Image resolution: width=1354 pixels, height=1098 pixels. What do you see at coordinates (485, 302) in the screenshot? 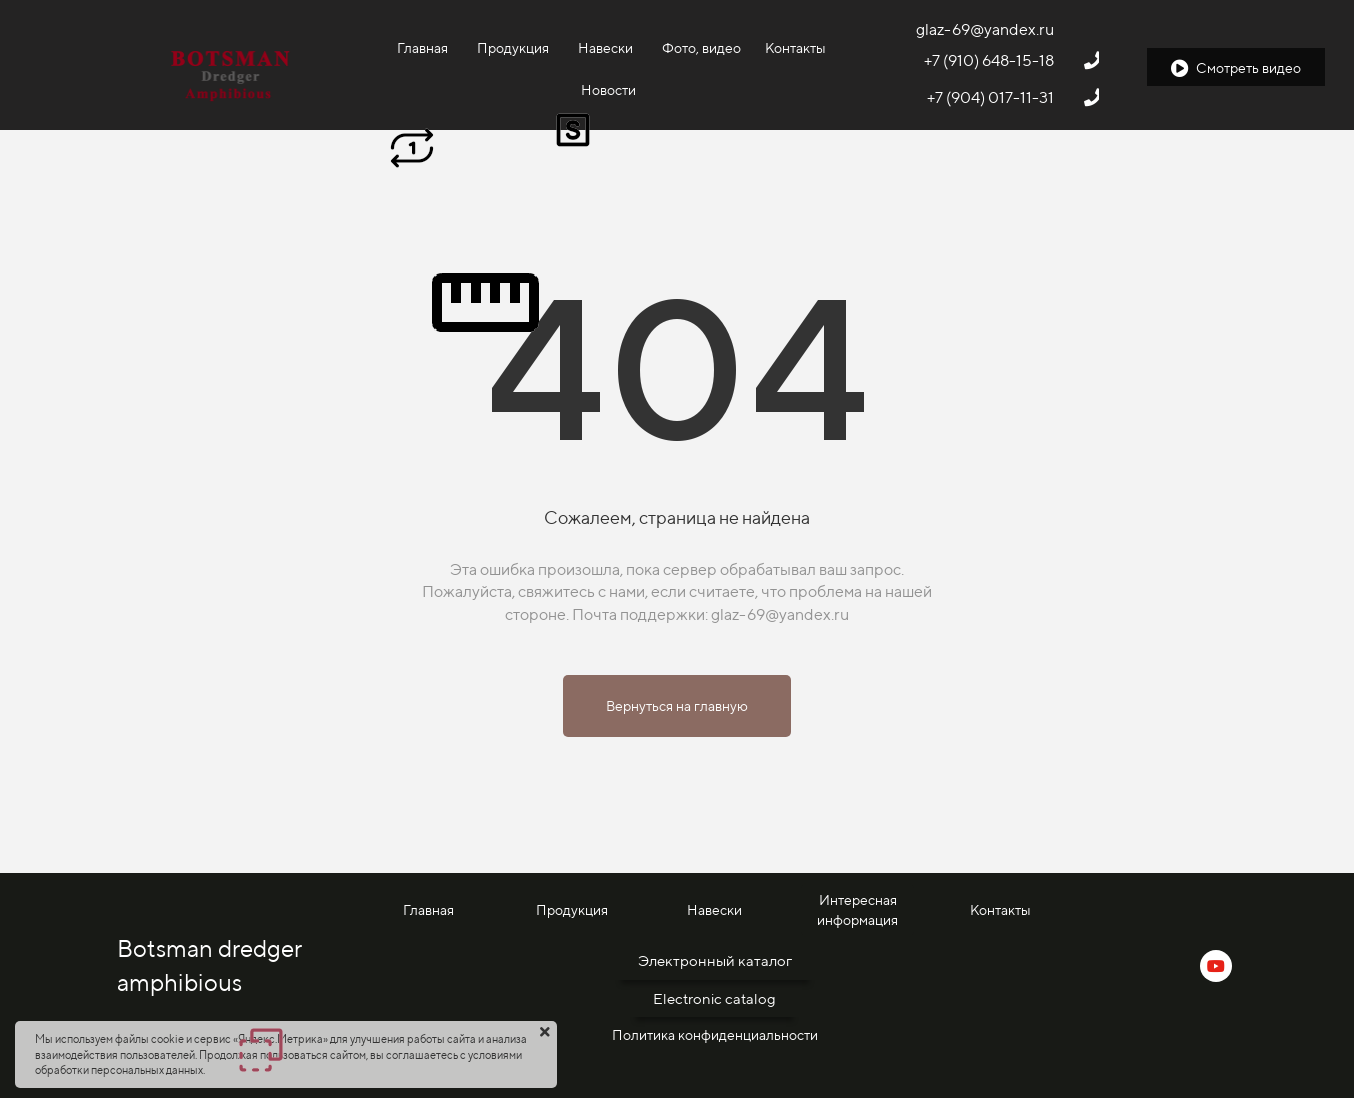
I see `access ruler or measurement tool` at bounding box center [485, 302].